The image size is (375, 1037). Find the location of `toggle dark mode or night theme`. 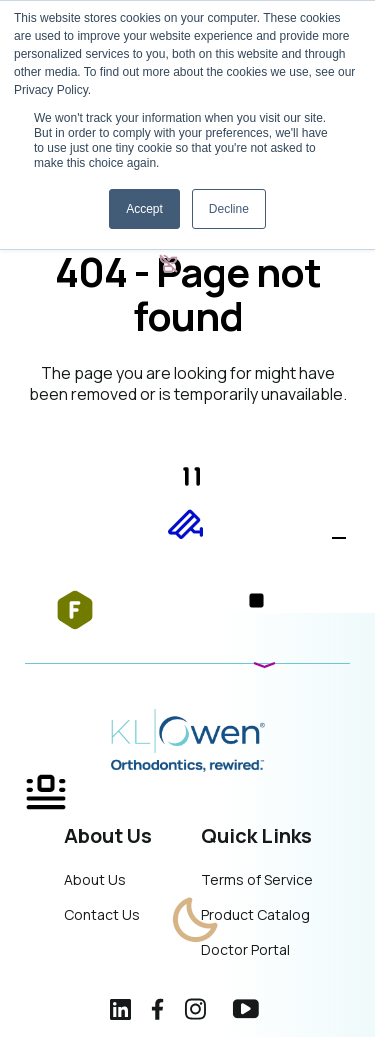

toggle dark mode or night theme is located at coordinates (194, 921).